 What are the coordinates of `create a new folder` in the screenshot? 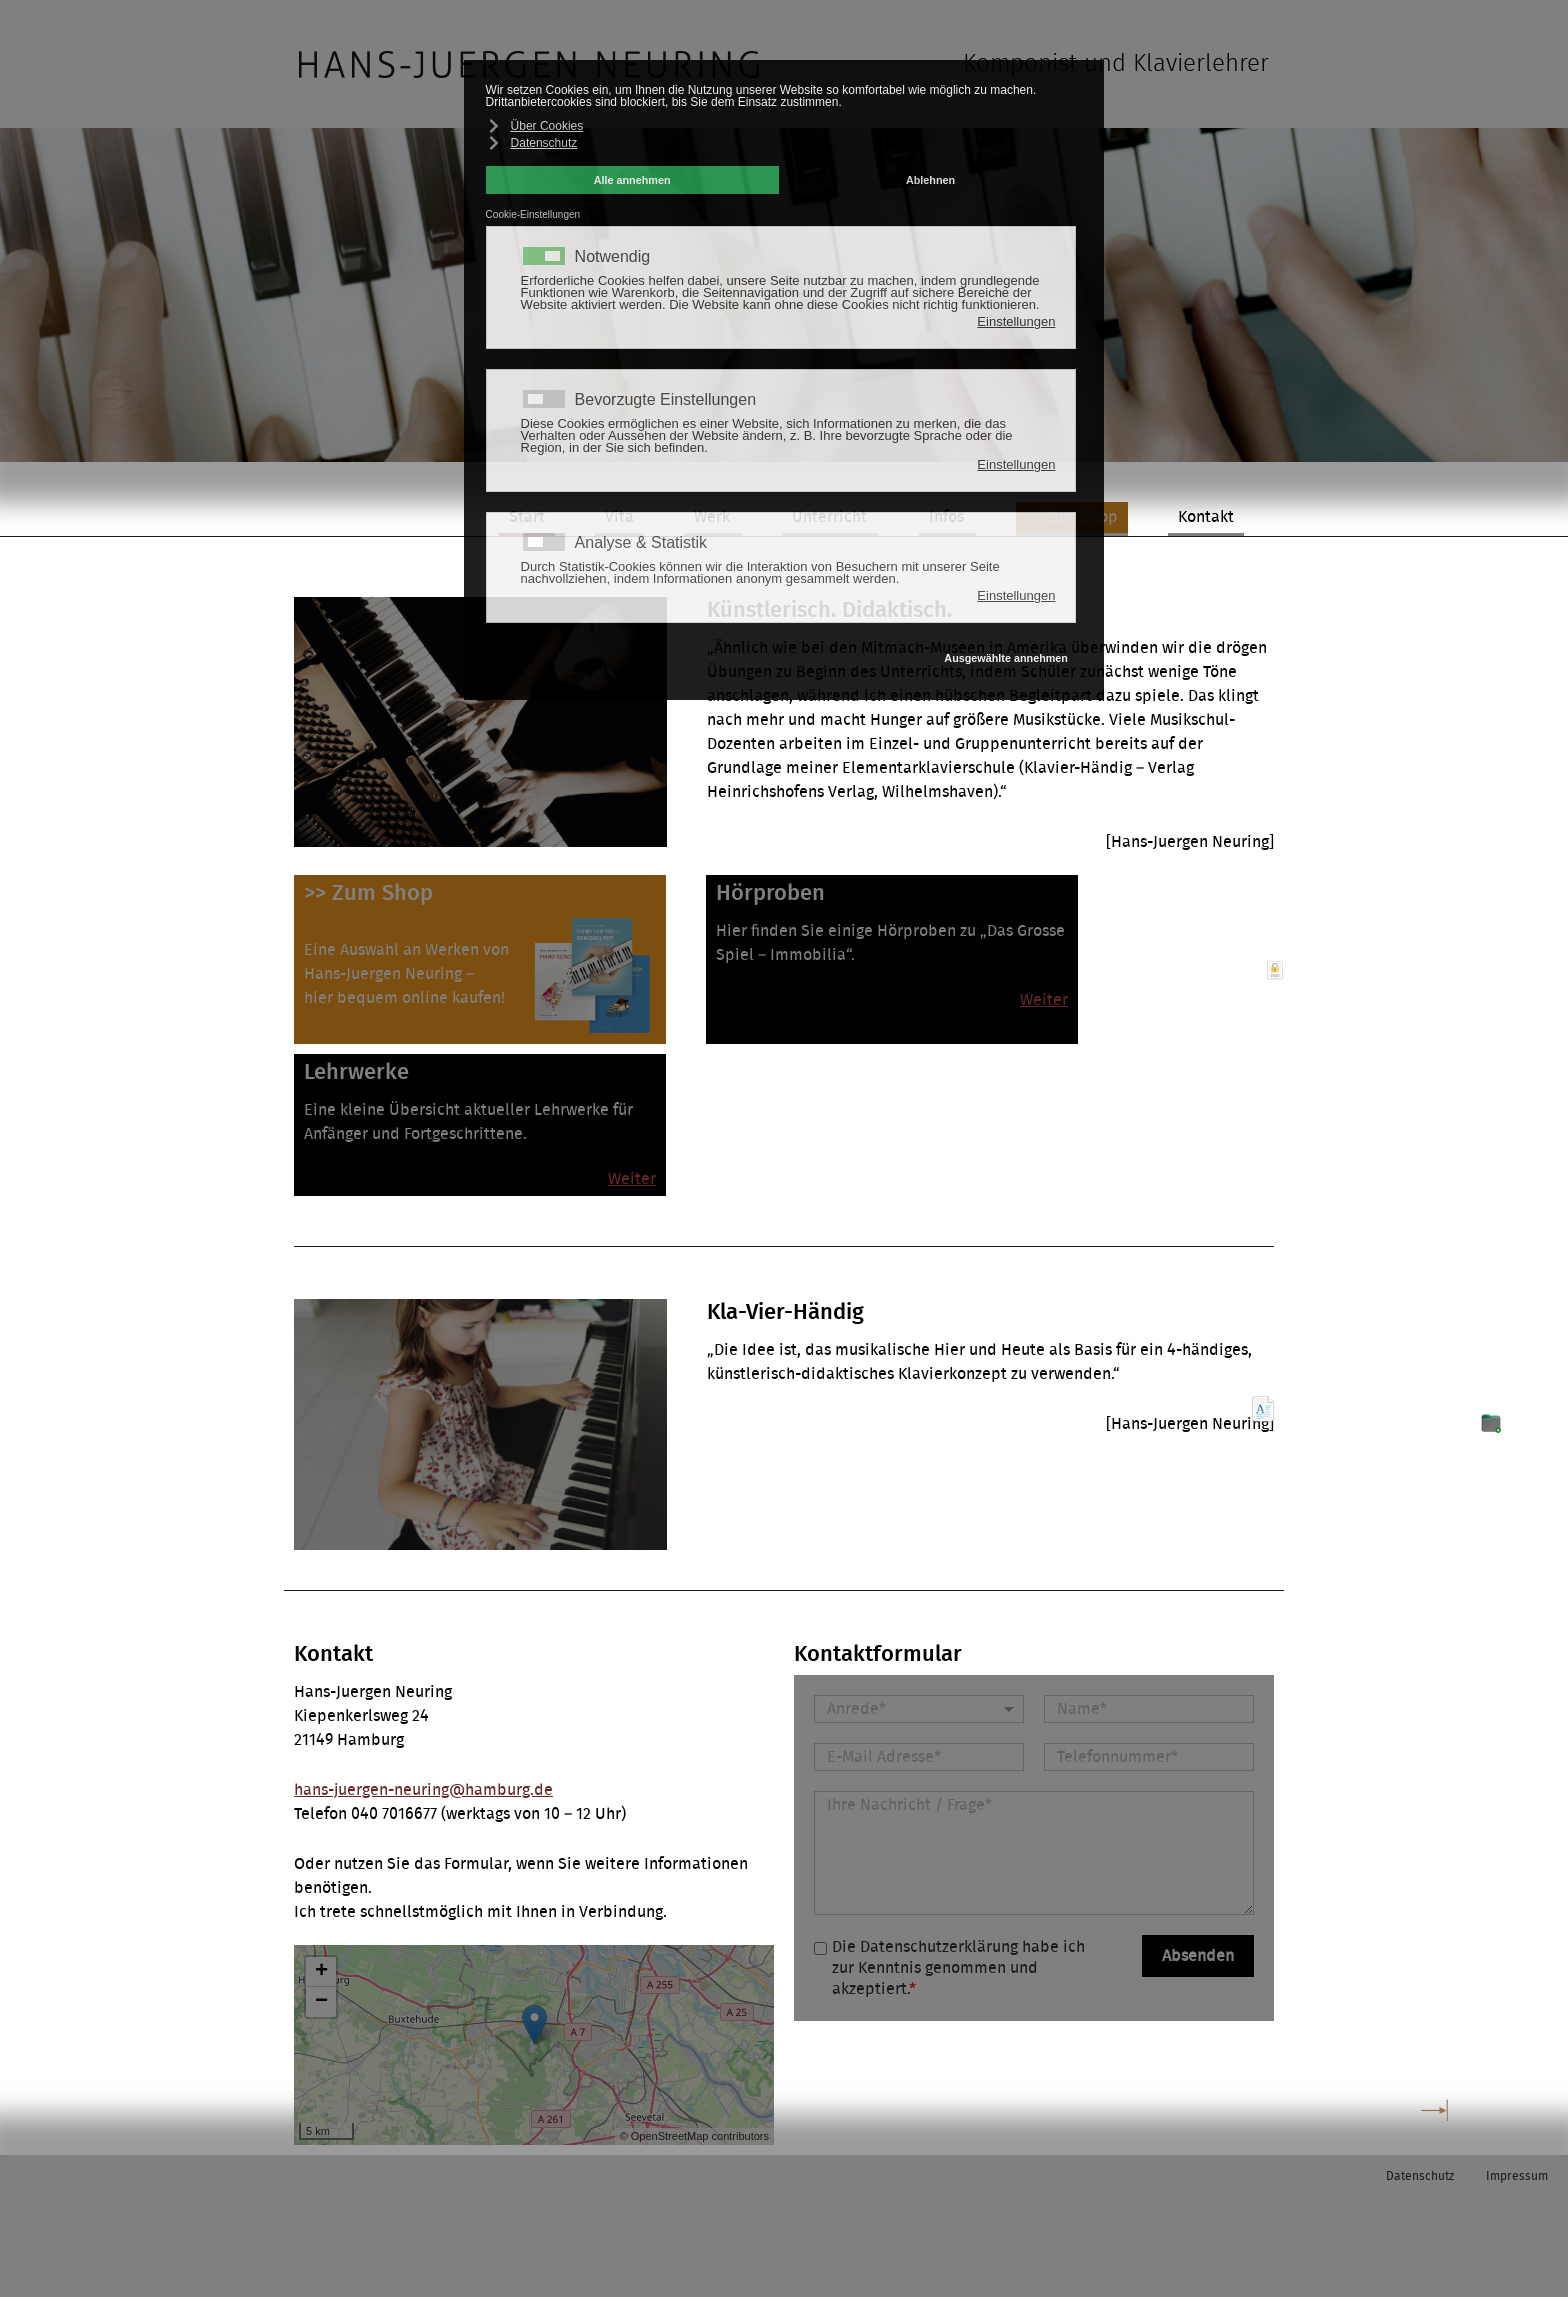 It's located at (1491, 1423).